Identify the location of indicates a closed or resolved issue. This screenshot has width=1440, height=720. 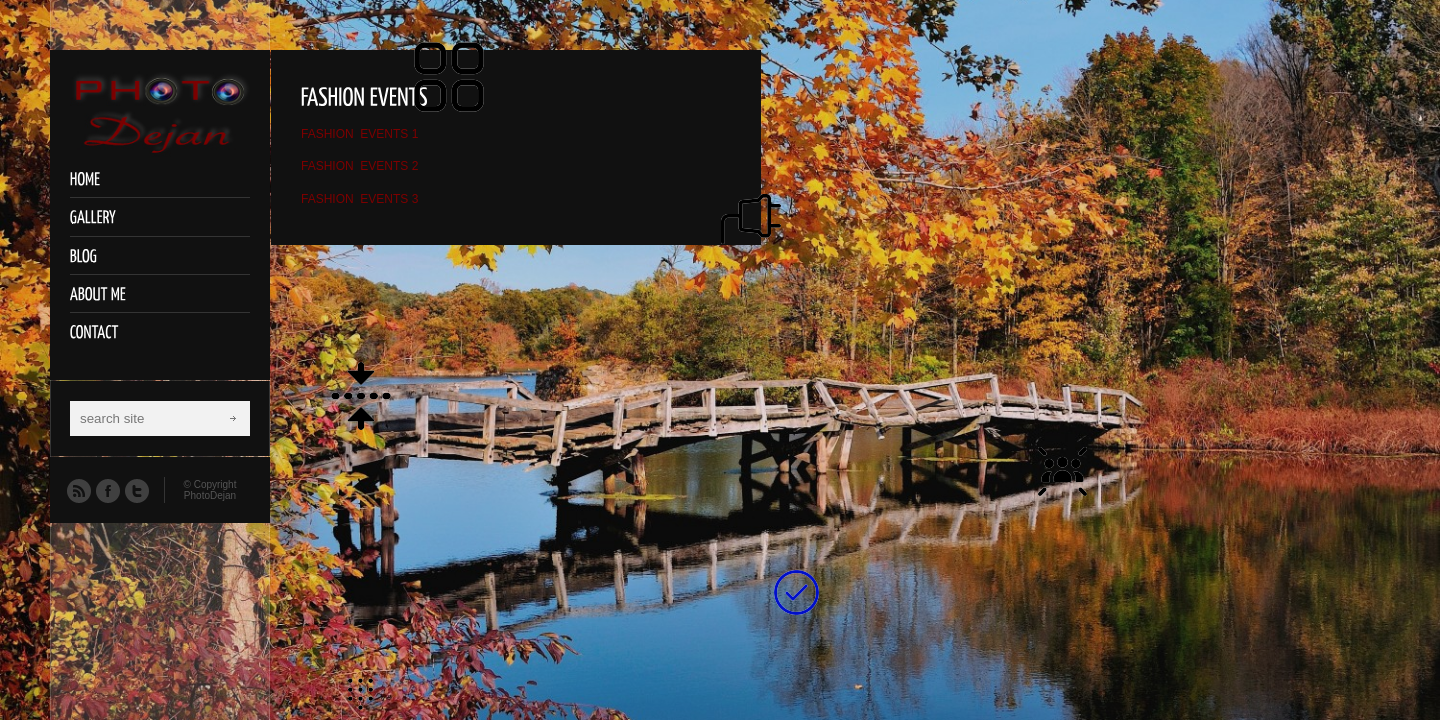
(796, 592).